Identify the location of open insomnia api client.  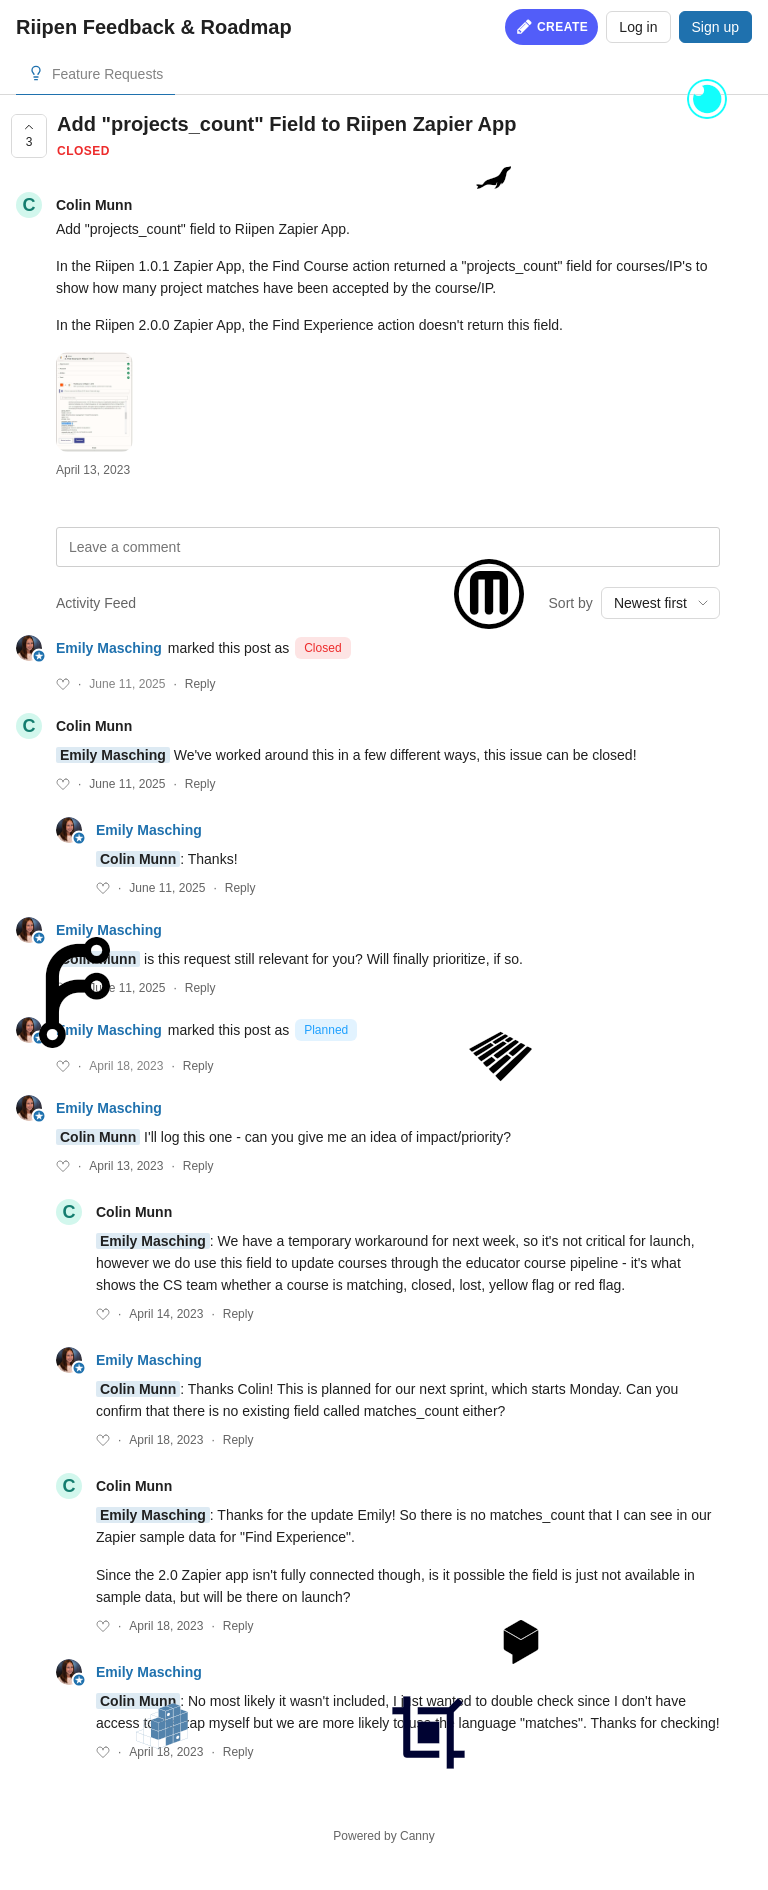
(707, 99).